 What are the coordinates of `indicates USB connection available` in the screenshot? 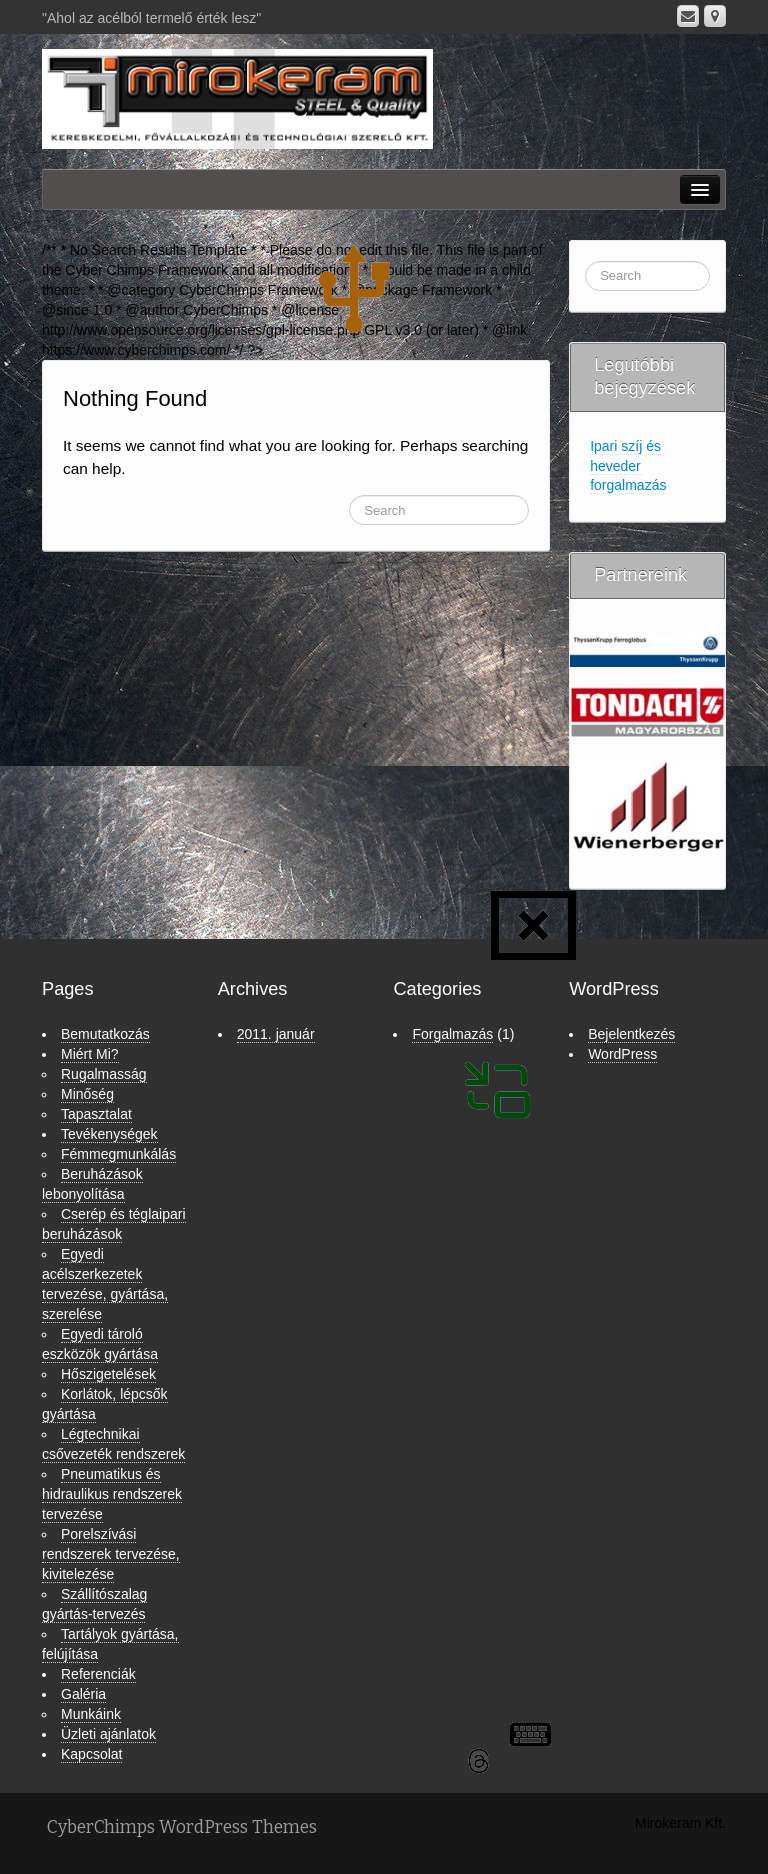 It's located at (354, 289).